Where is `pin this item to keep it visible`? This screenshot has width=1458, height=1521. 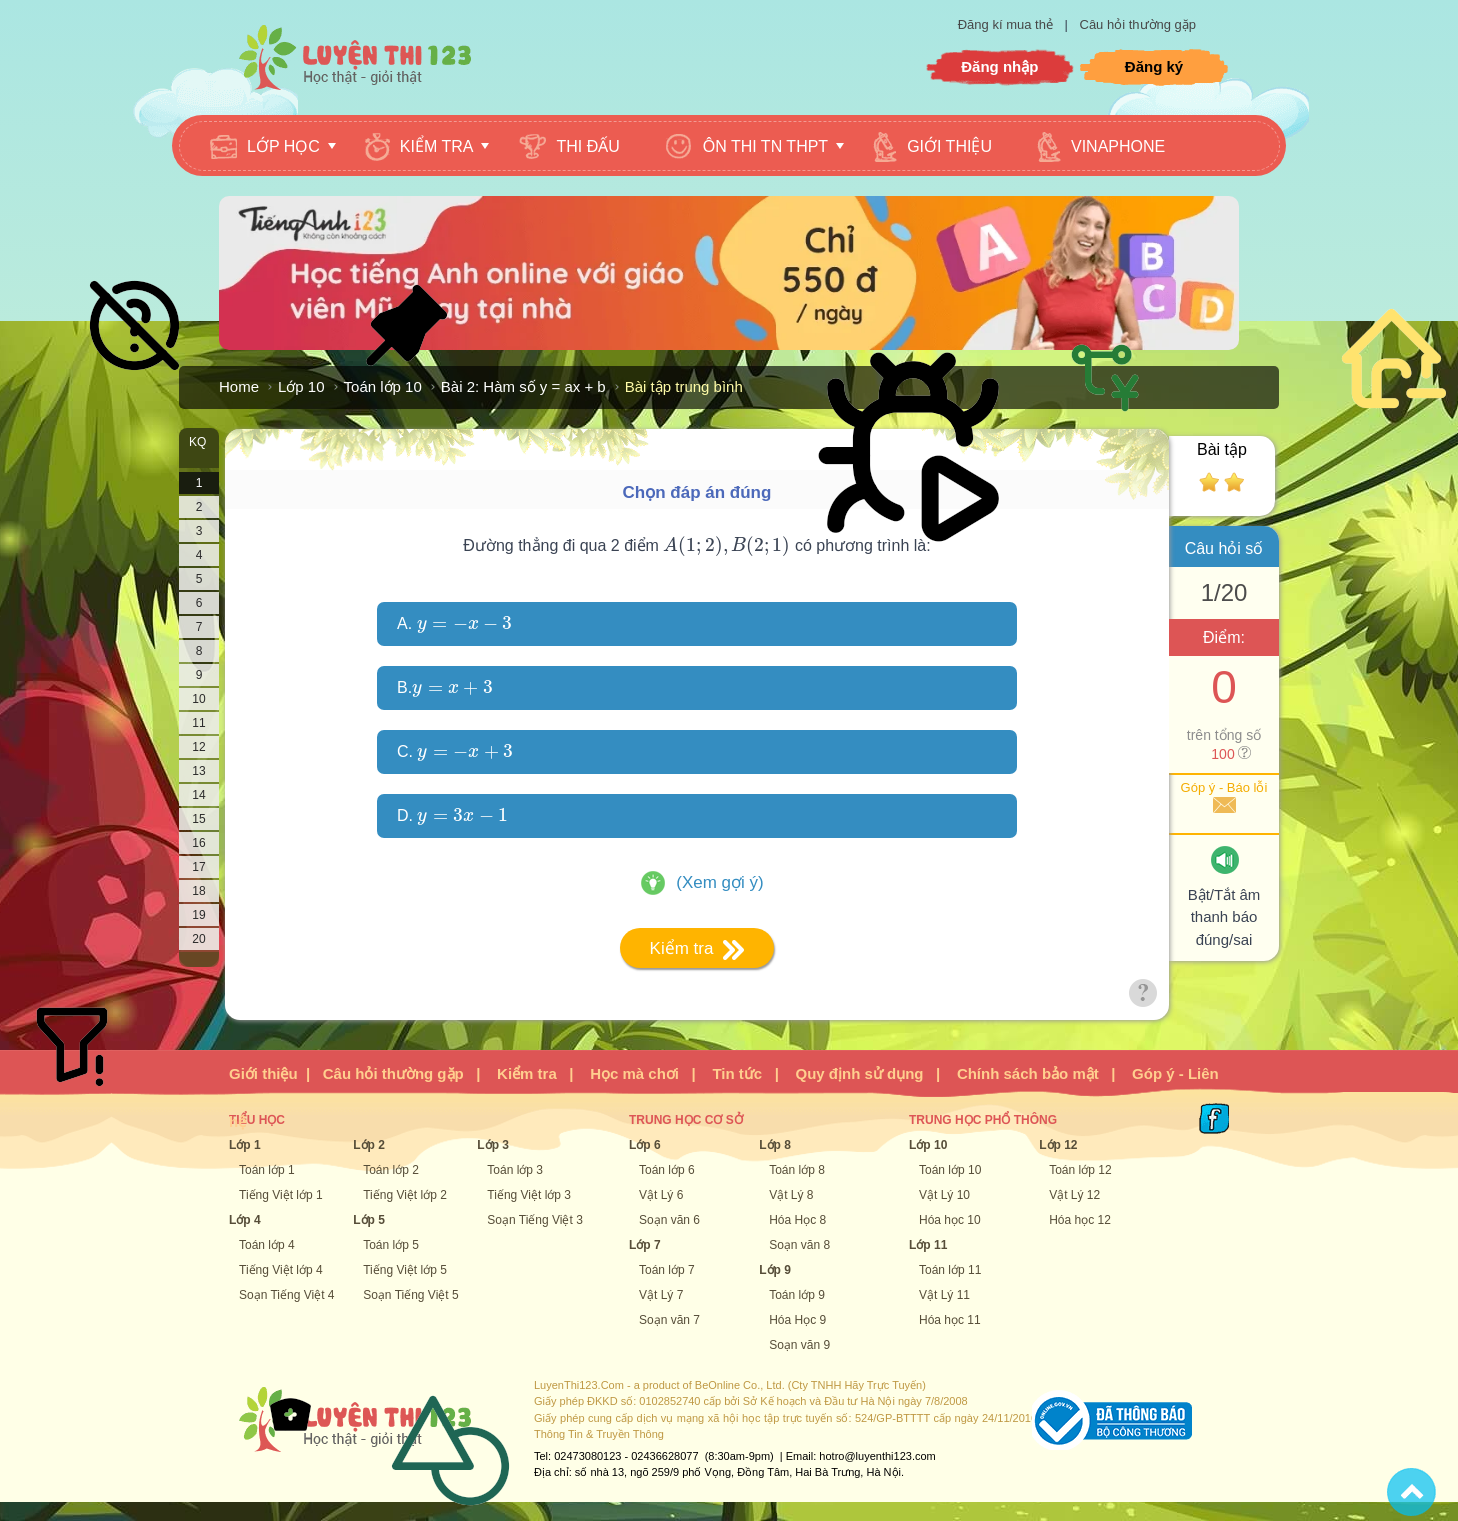
pin this item to keep it visible is located at coordinates (405, 326).